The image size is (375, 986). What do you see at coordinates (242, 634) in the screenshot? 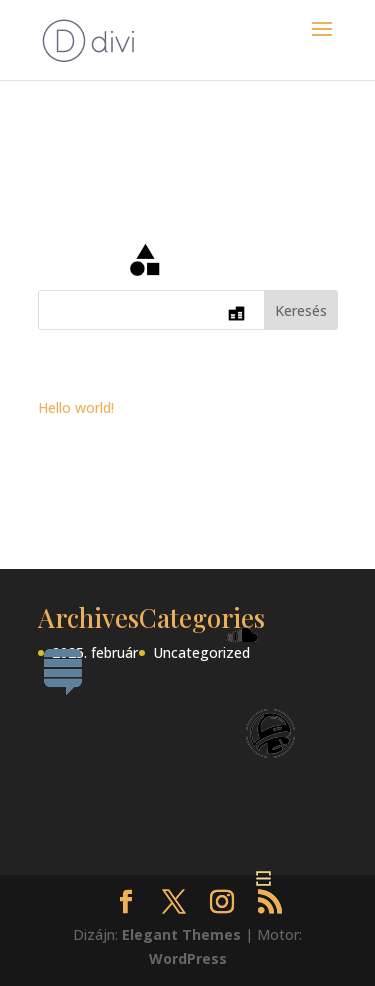
I see `open soundcloud app` at bounding box center [242, 634].